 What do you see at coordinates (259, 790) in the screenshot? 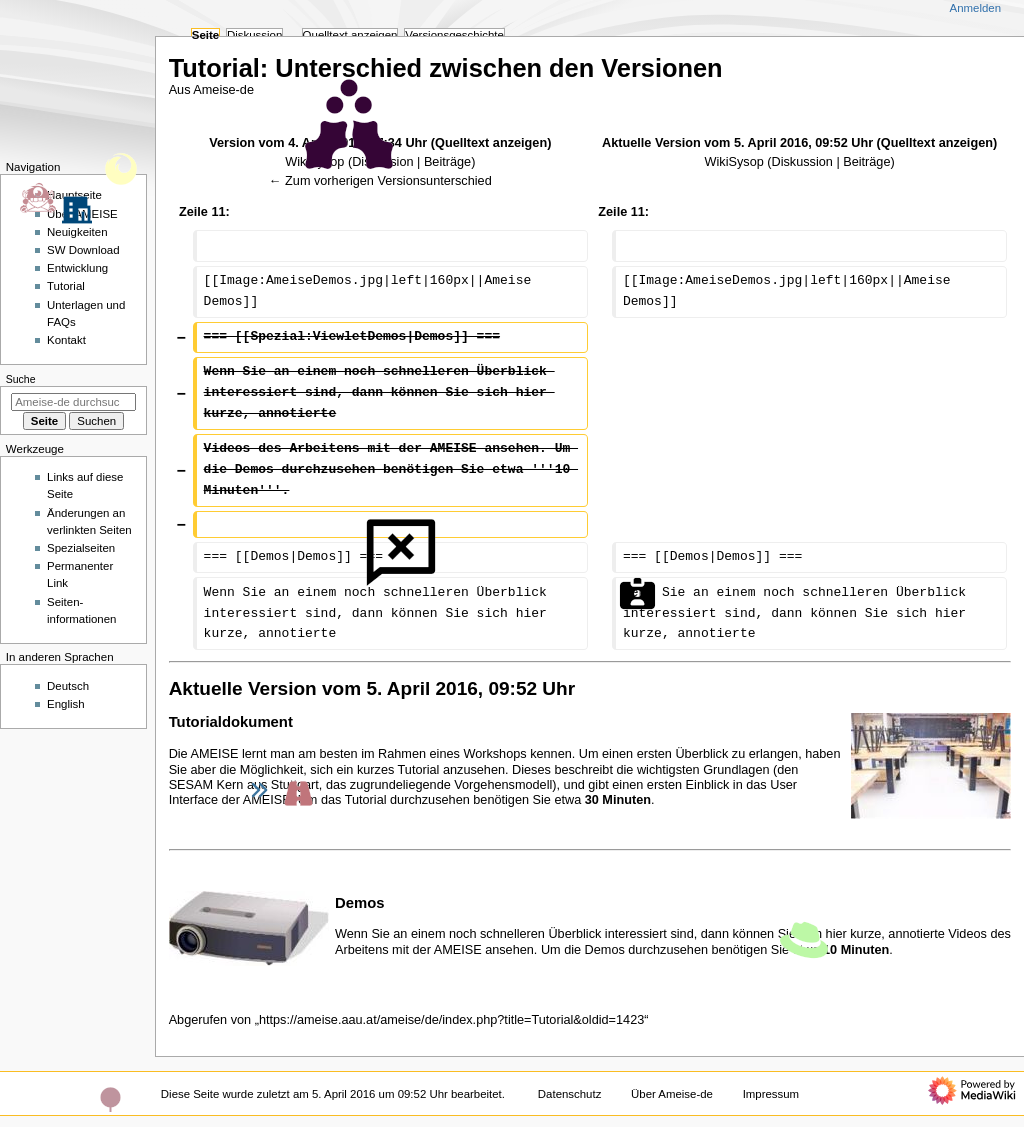
I see `skip forward or advance to the next item` at bounding box center [259, 790].